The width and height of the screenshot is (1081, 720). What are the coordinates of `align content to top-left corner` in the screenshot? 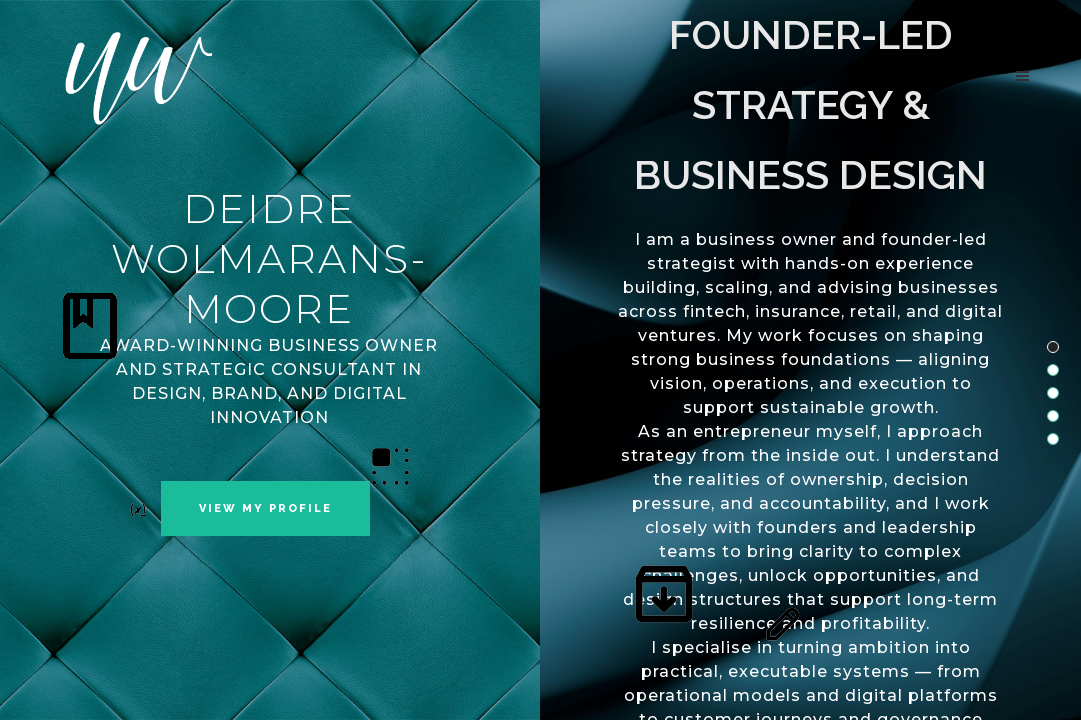 It's located at (390, 466).